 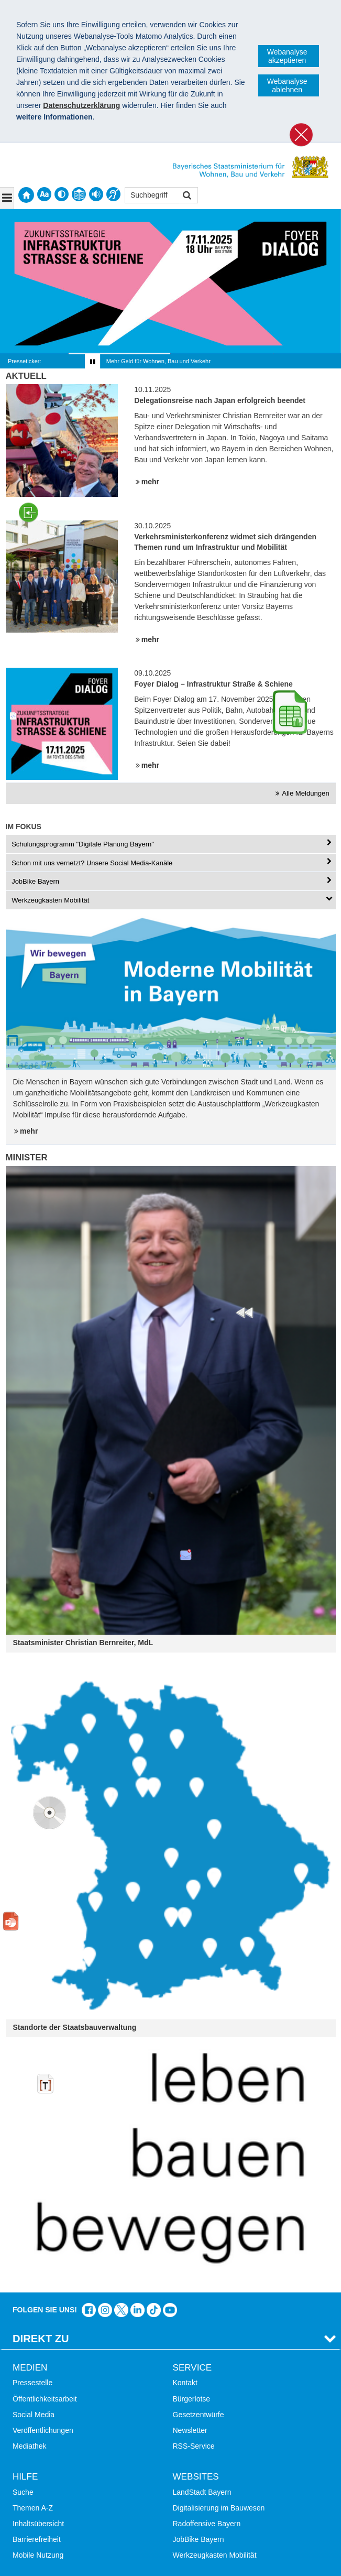 What do you see at coordinates (45, 2083) in the screenshot?
I see `a toml configuration file` at bounding box center [45, 2083].